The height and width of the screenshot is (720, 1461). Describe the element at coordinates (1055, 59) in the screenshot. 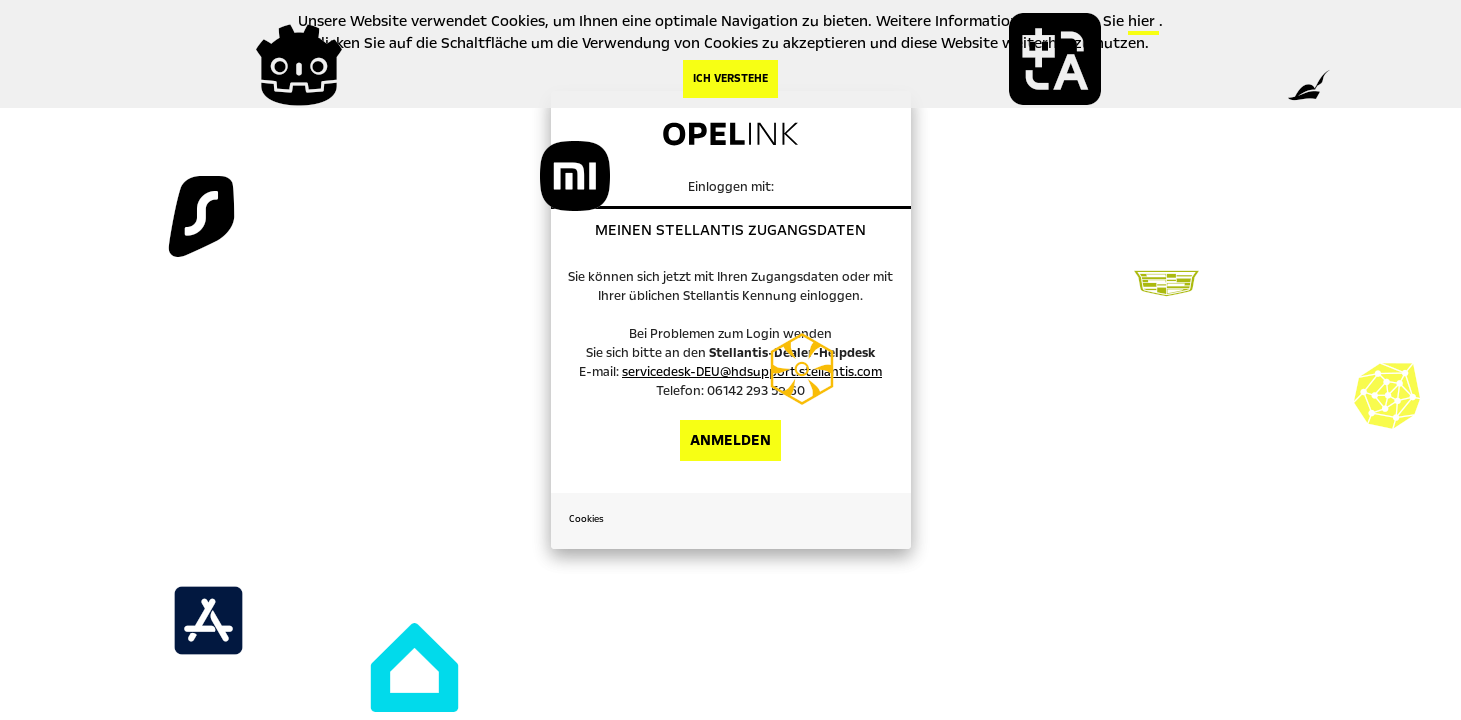

I see `open immersive translate extension` at that location.